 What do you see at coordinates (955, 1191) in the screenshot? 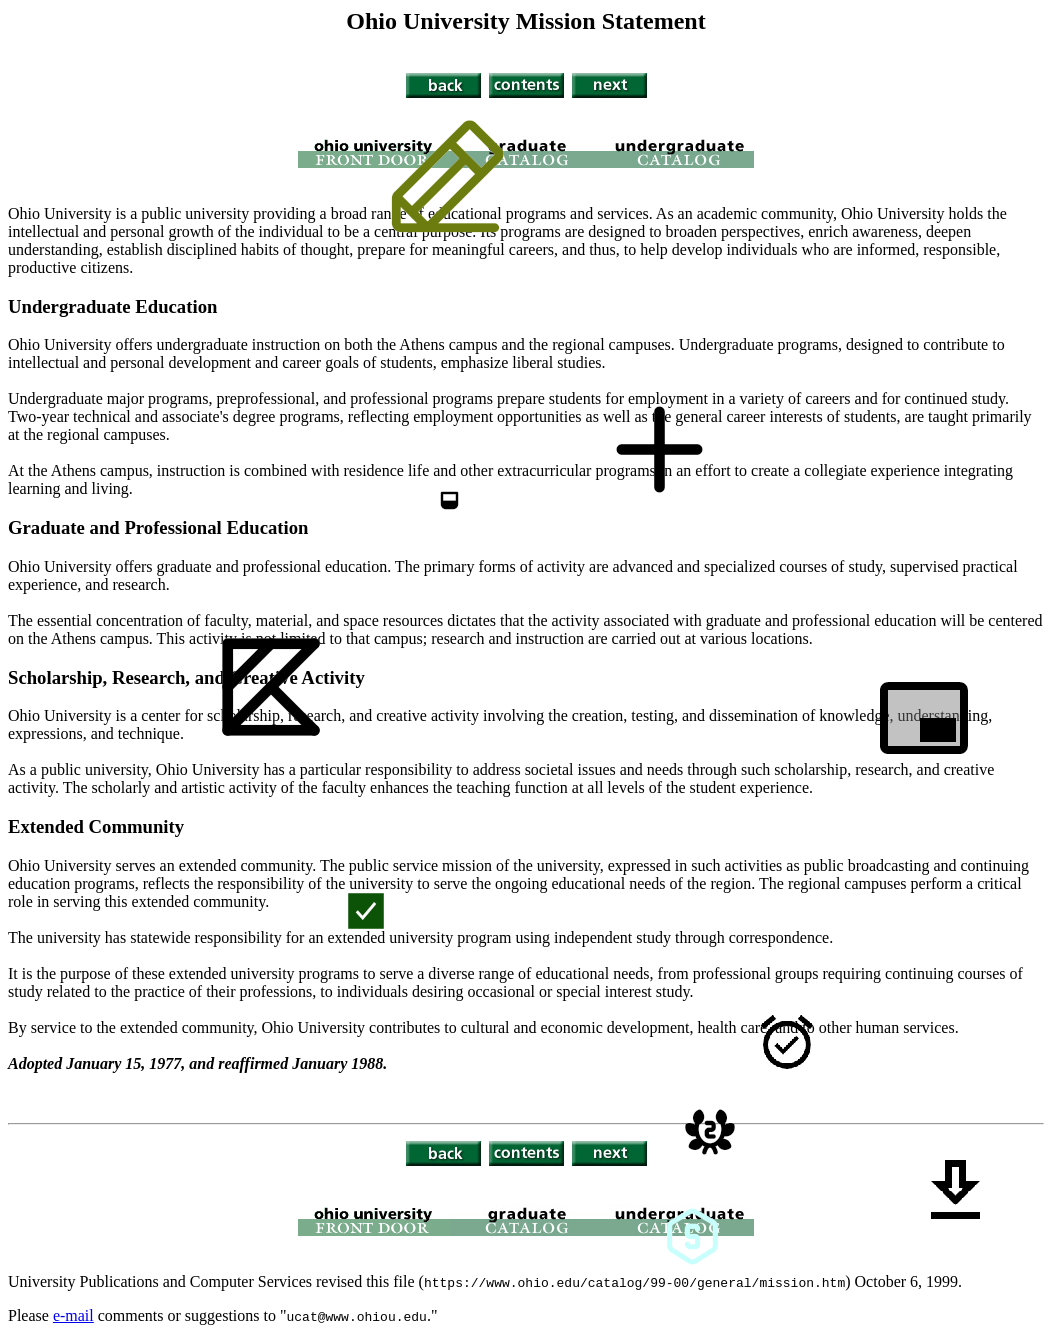
I see `download a file` at bounding box center [955, 1191].